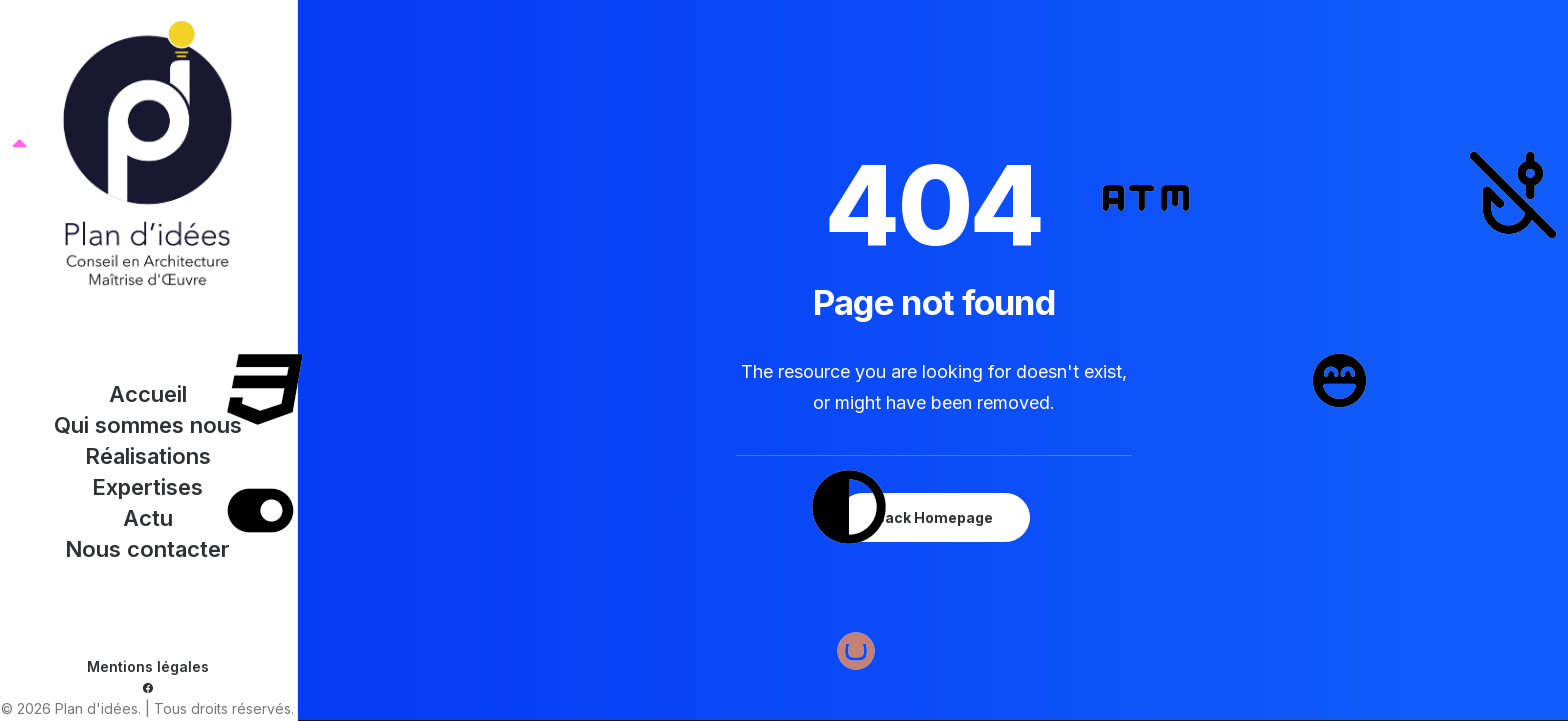  Describe the element at coordinates (267, 389) in the screenshot. I see `css3 logo` at that location.